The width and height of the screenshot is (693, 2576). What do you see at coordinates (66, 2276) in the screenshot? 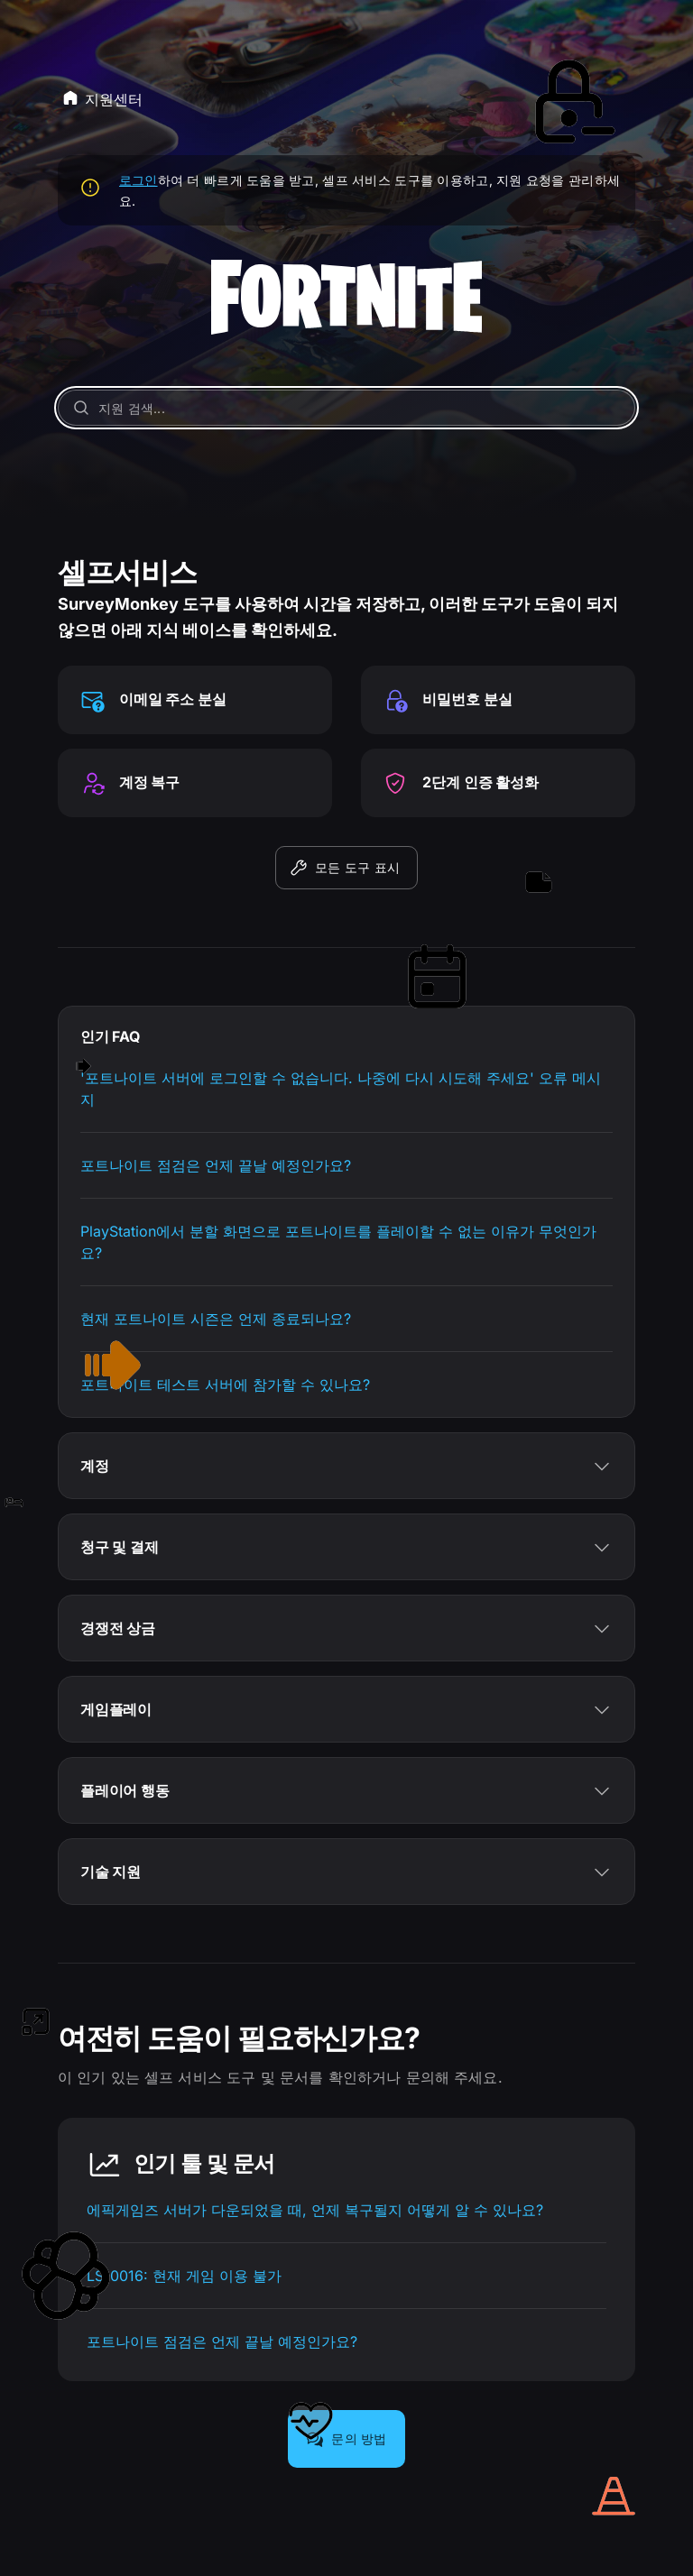
I see `elastic (elasticsearch) brand logo` at bounding box center [66, 2276].